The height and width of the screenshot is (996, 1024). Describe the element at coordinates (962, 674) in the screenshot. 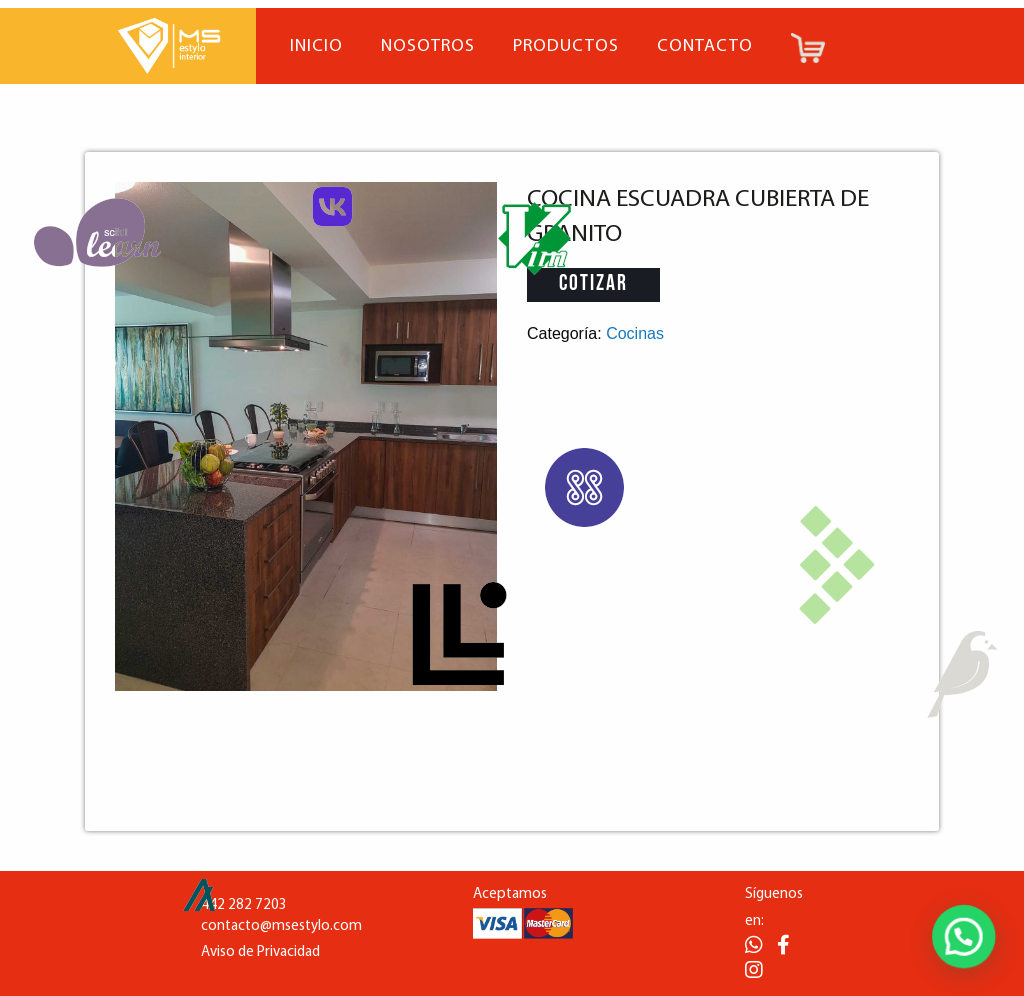

I see `wagtail CMS logo` at that location.